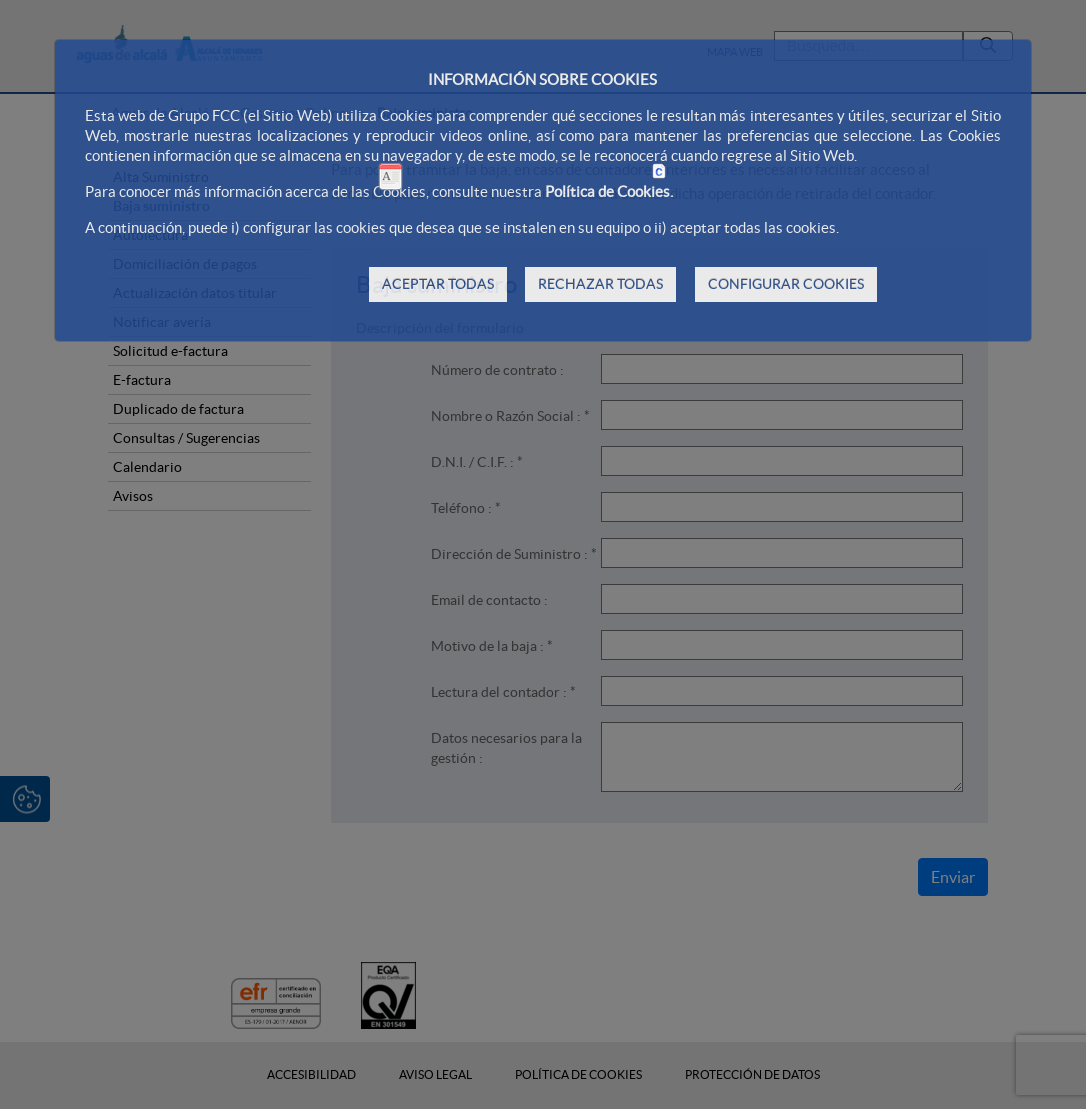  What do you see at coordinates (659, 171) in the screenshot?
I see `a C programming language source file` at bounding box center [659, 171].